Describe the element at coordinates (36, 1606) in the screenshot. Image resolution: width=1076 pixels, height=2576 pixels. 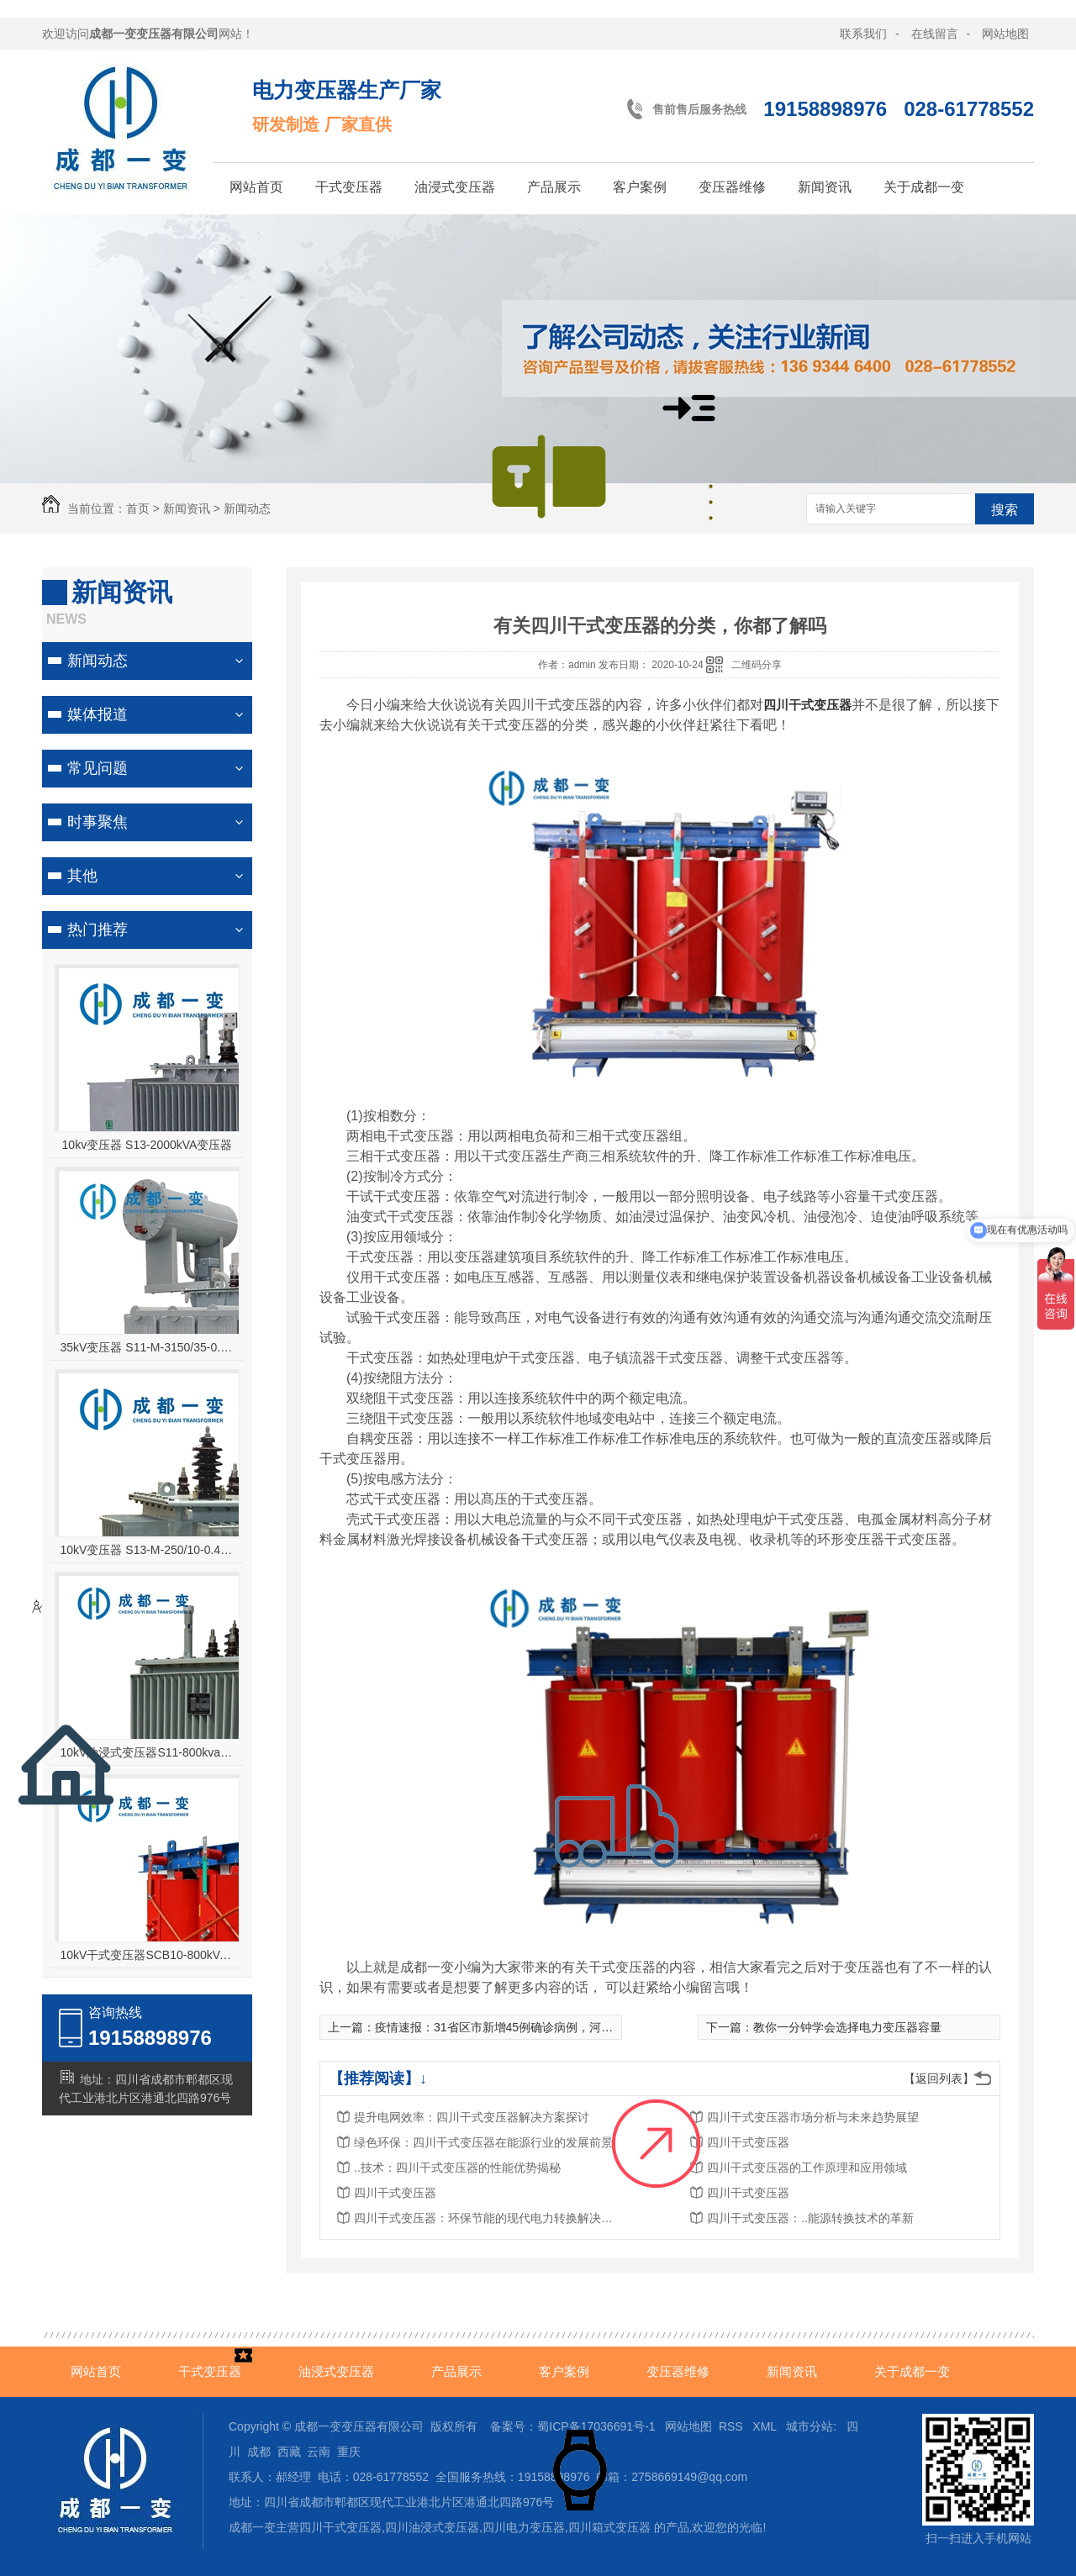
I see `access drawing or drafting tools` at that location.